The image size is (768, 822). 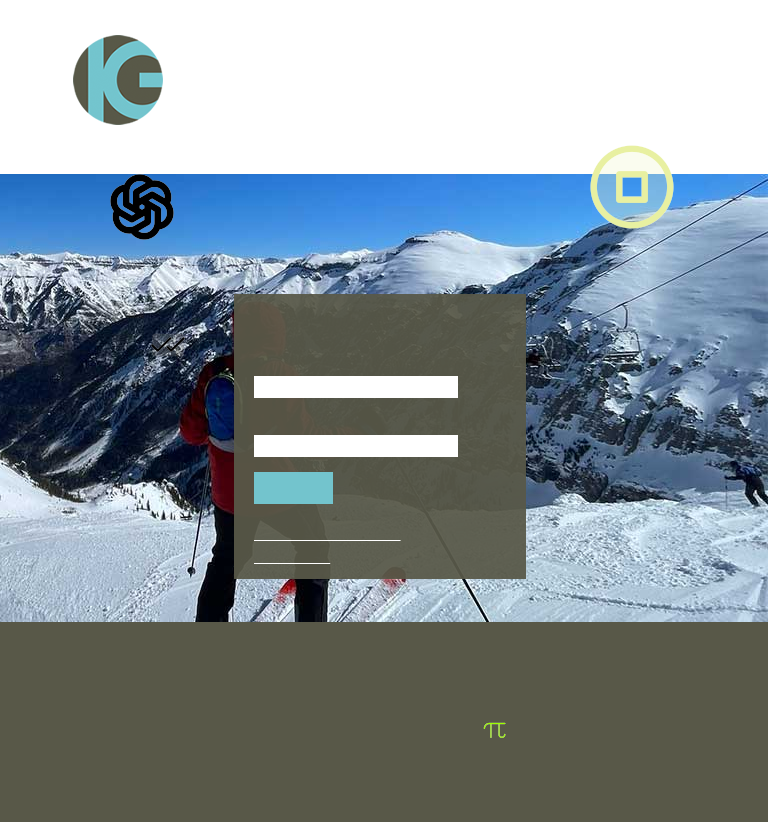 I want to click on indicates message has been read or delivered, so click(x=168, y=345).